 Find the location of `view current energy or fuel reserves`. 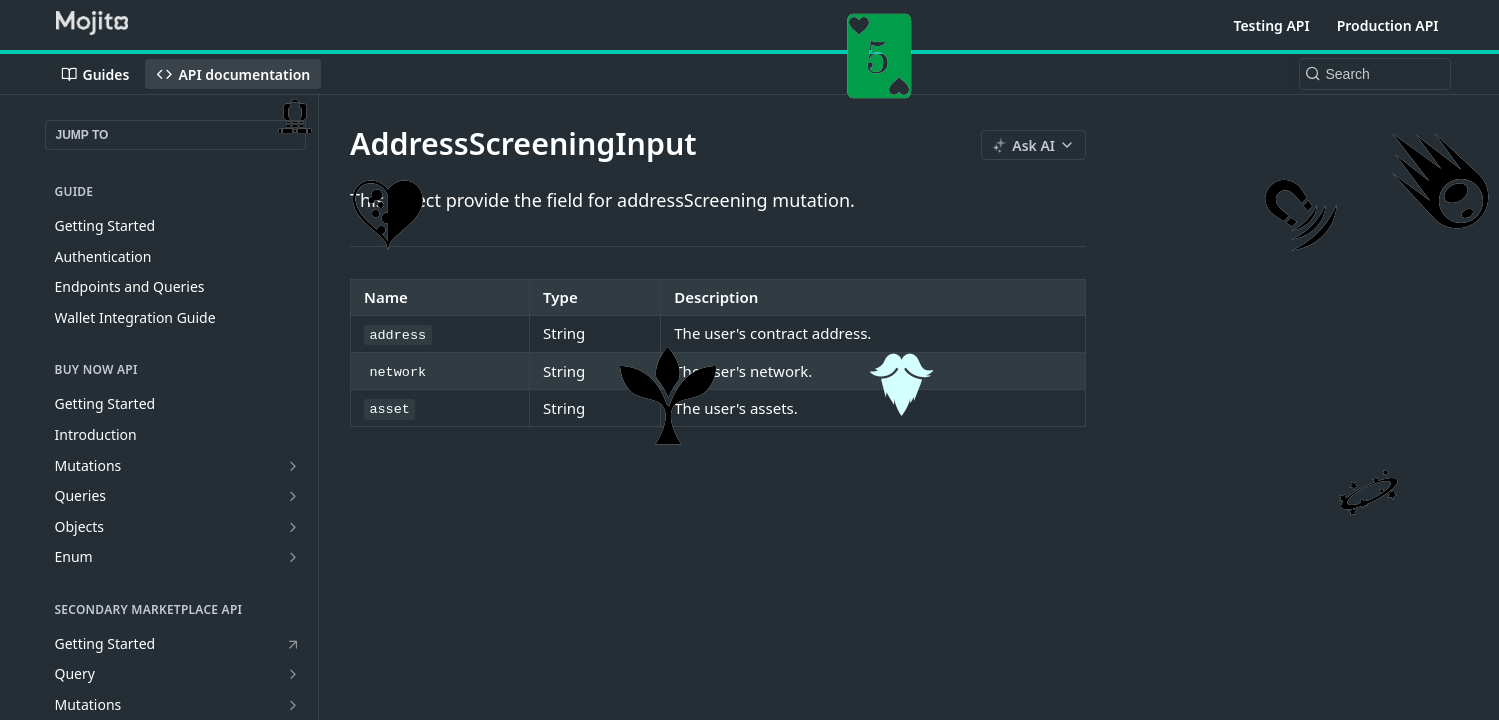

view current energy or fuel reserves is located at coordinates (295, 116).